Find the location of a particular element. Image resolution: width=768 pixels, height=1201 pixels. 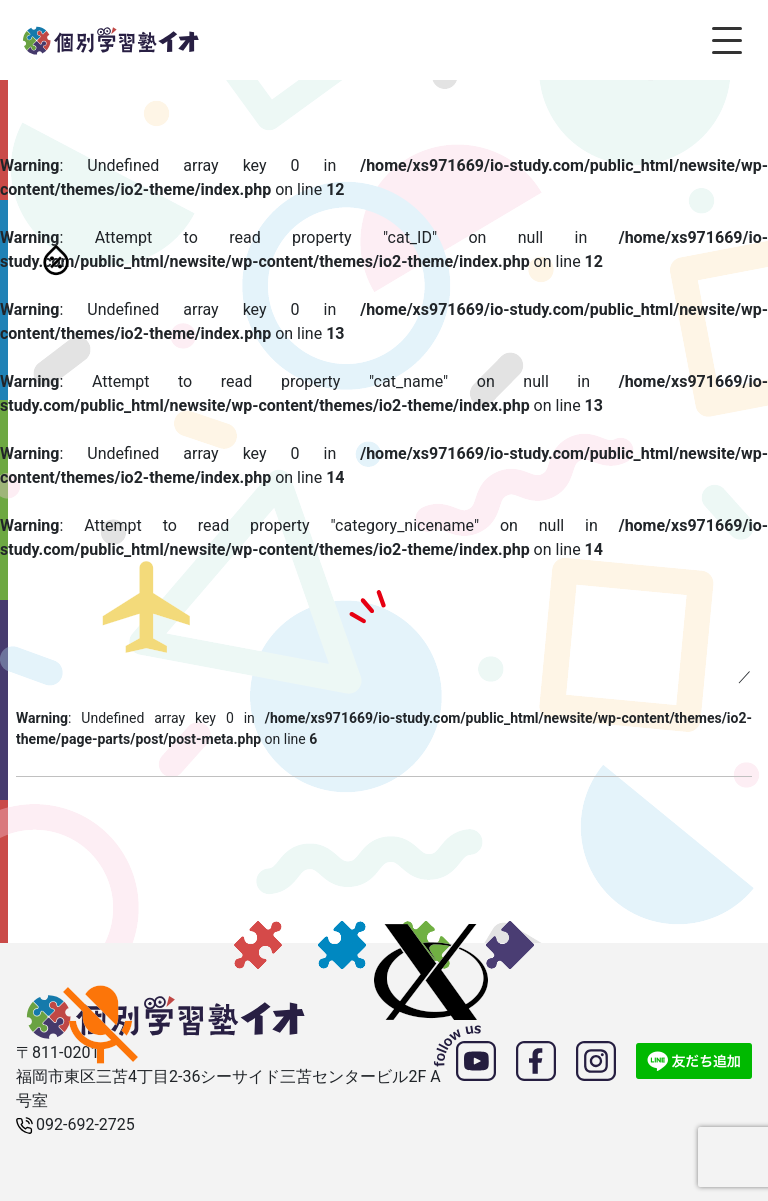

link to X.Org Foundation website is located at coordinates (431, 972).